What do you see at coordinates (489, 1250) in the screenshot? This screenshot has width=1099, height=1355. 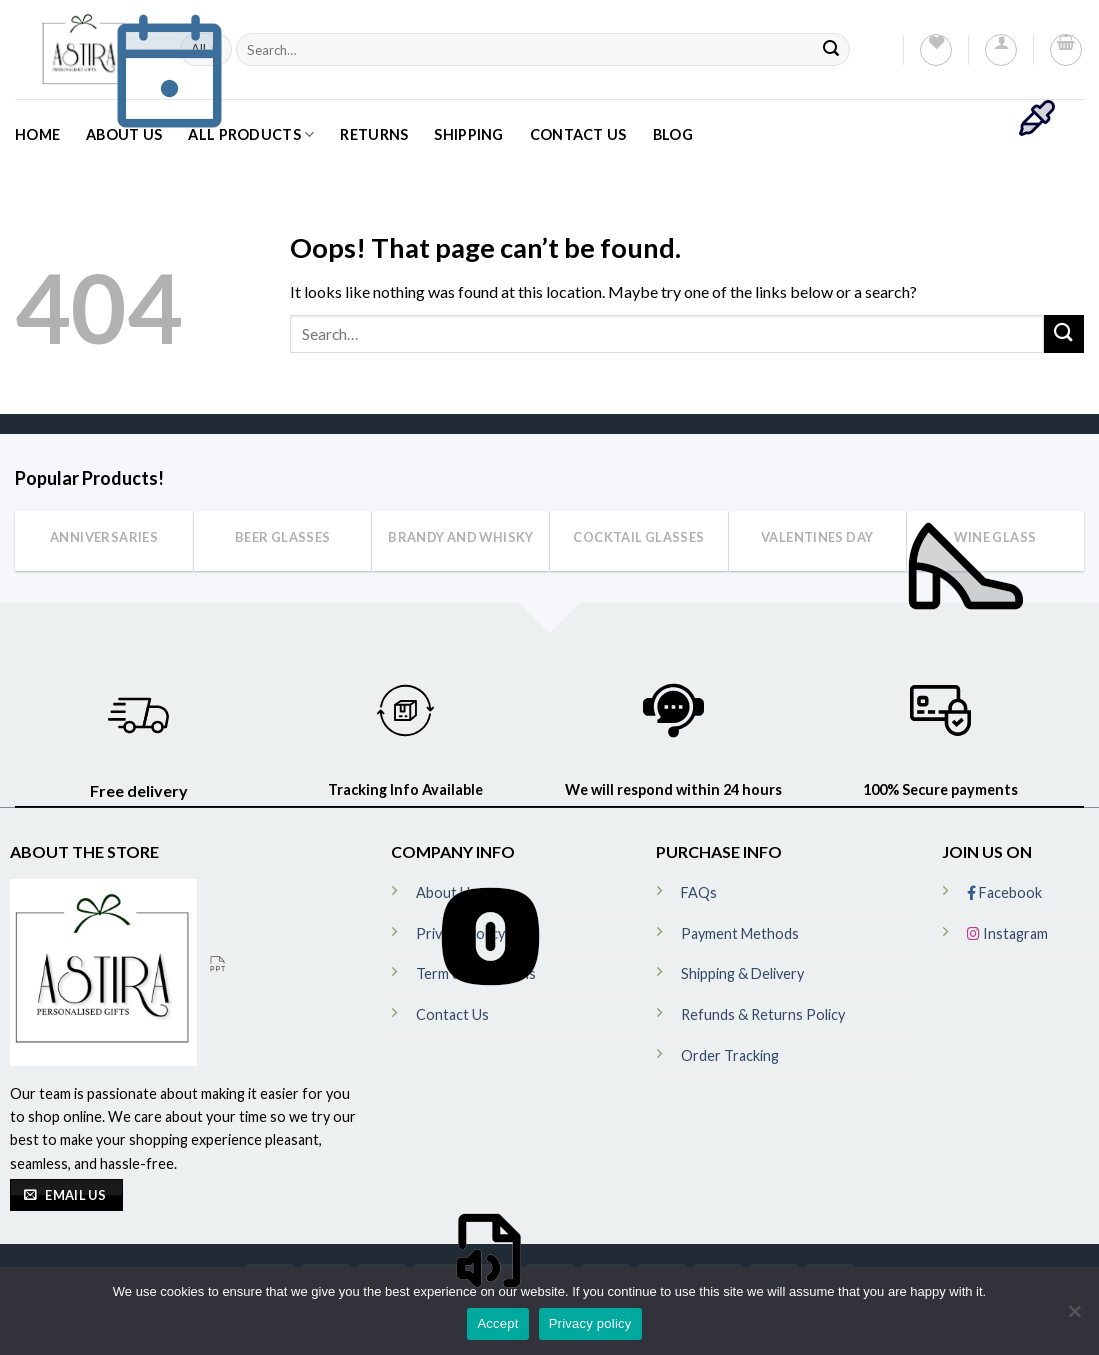 I see `open an audio file` at bounding box center [489, 1250].